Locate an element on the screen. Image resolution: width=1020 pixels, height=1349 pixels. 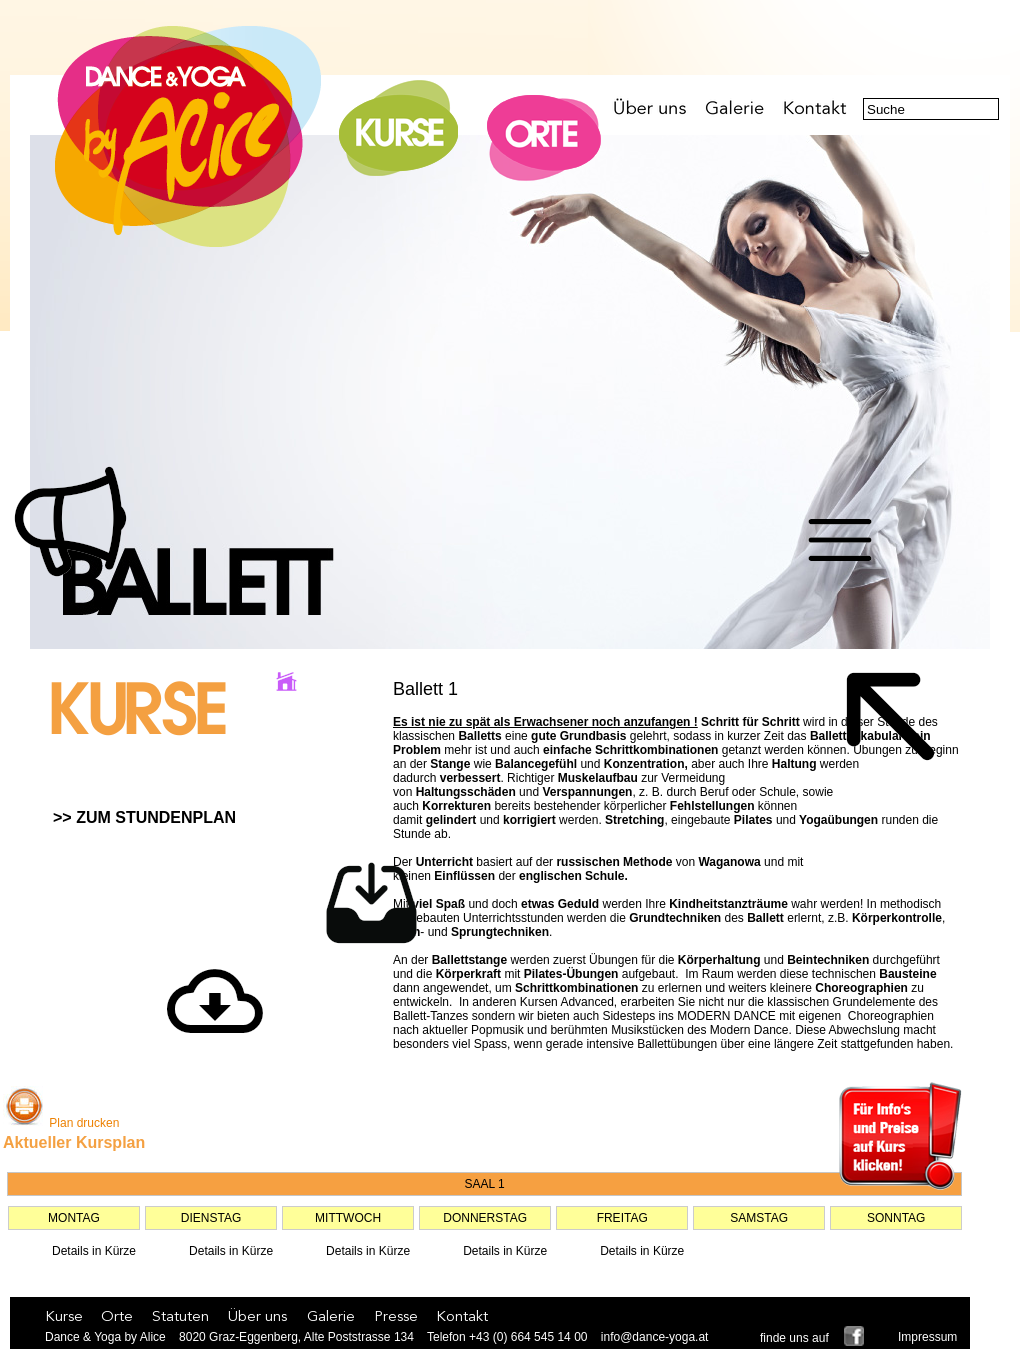
view announcements or alerts is located at coordinates (70, 522).